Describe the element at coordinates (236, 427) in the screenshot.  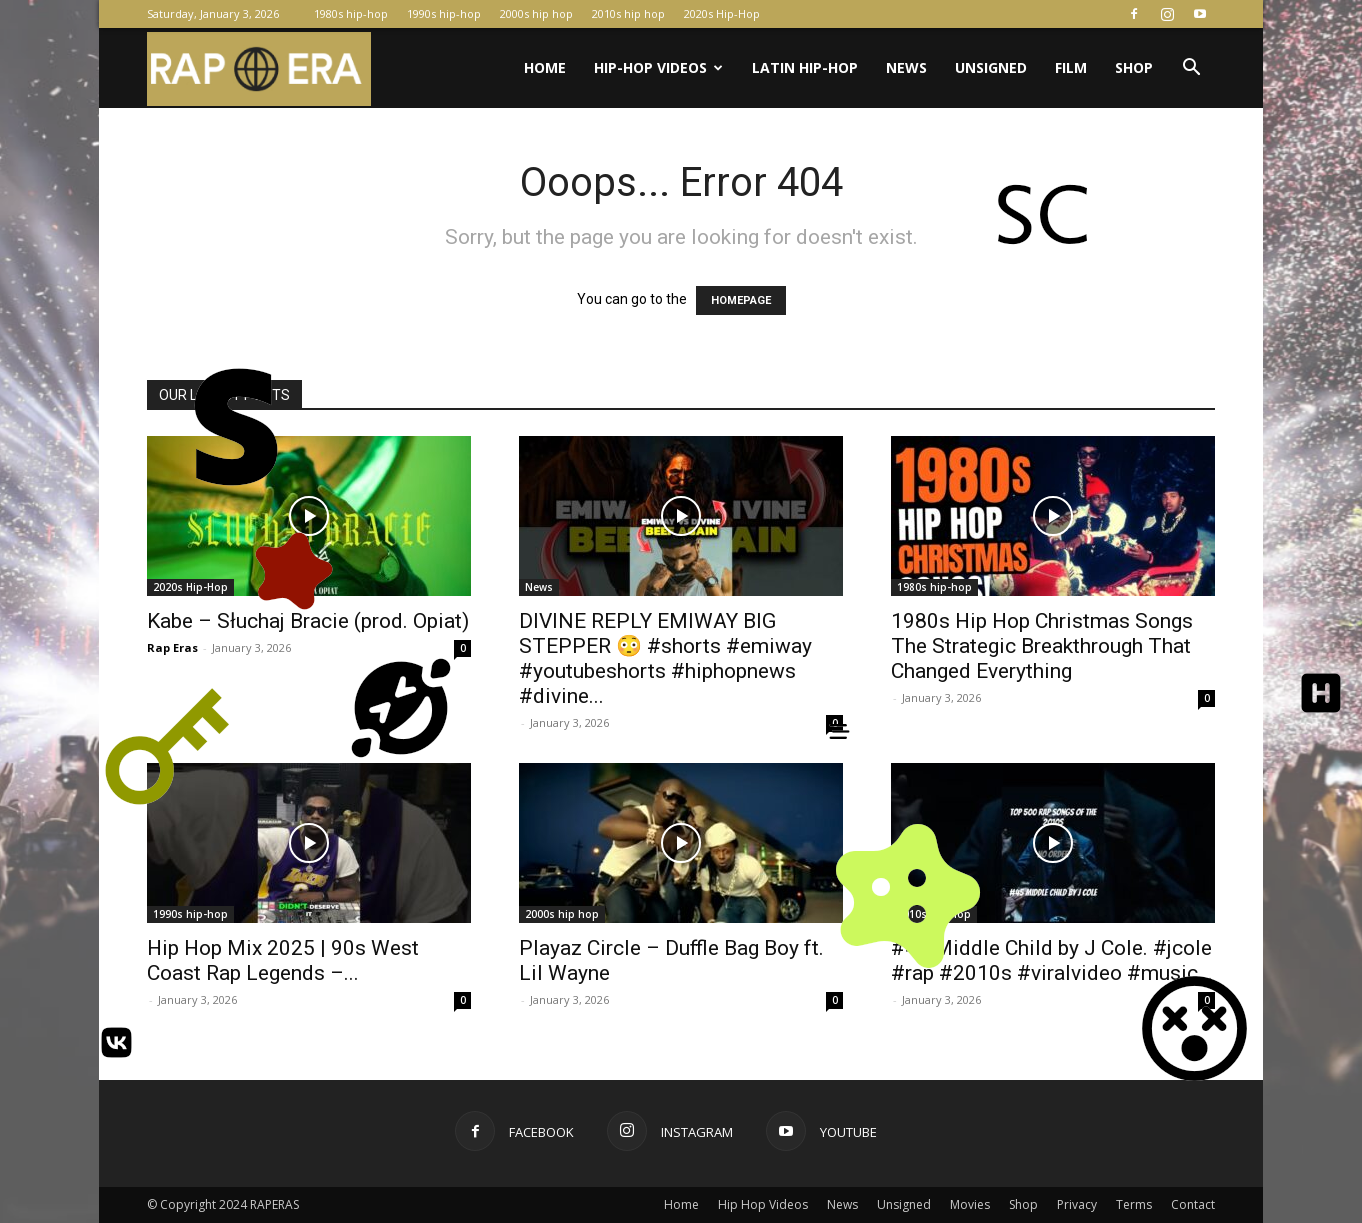
I see `stripe payment integration` at that location.